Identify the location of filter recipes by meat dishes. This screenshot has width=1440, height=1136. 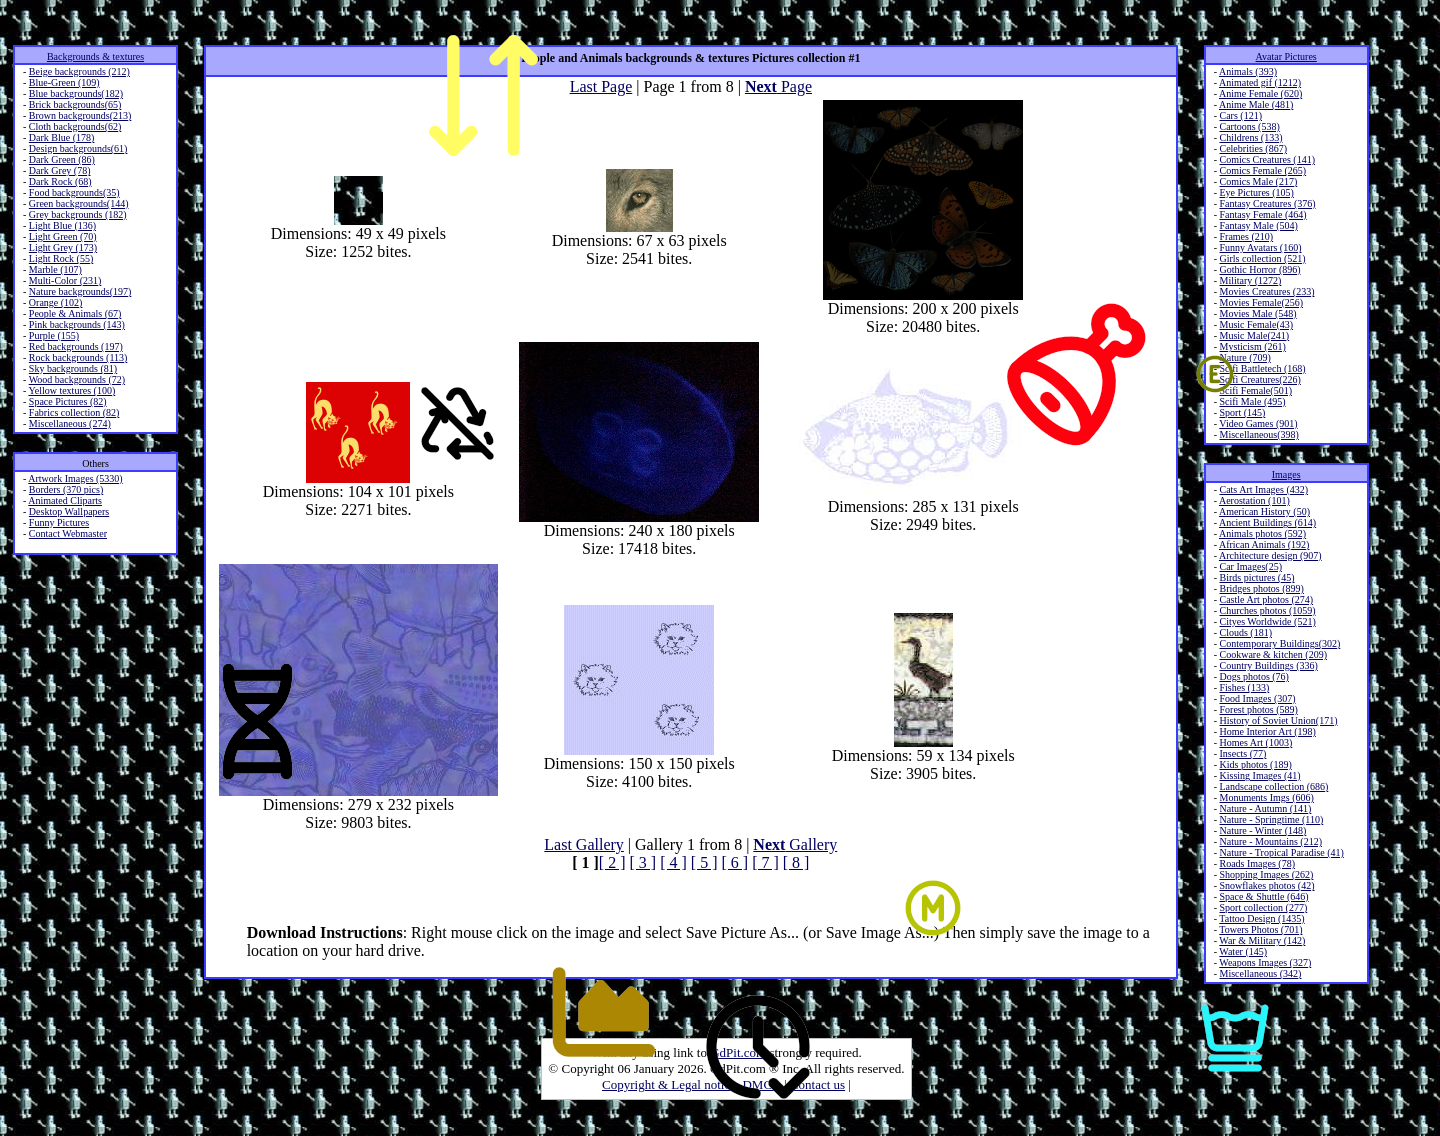
(1077, 371).